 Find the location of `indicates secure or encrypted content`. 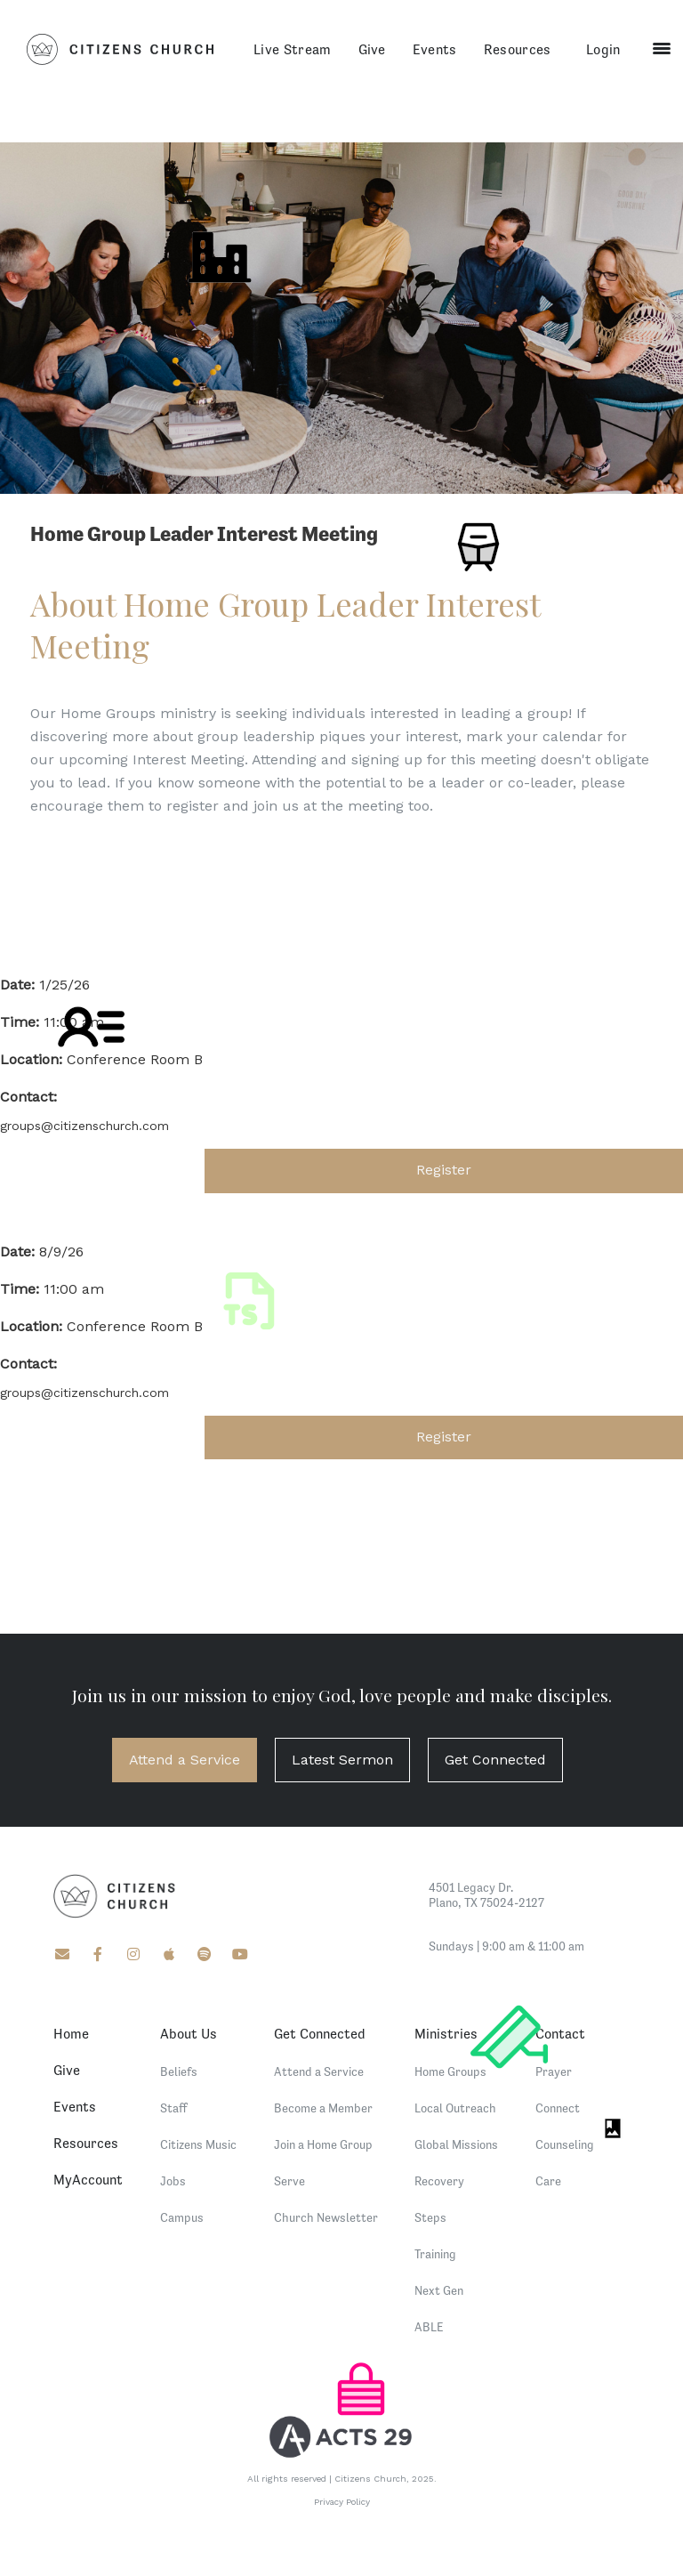

indicates secure or encrypted content is located at coordinates (361, 2392).